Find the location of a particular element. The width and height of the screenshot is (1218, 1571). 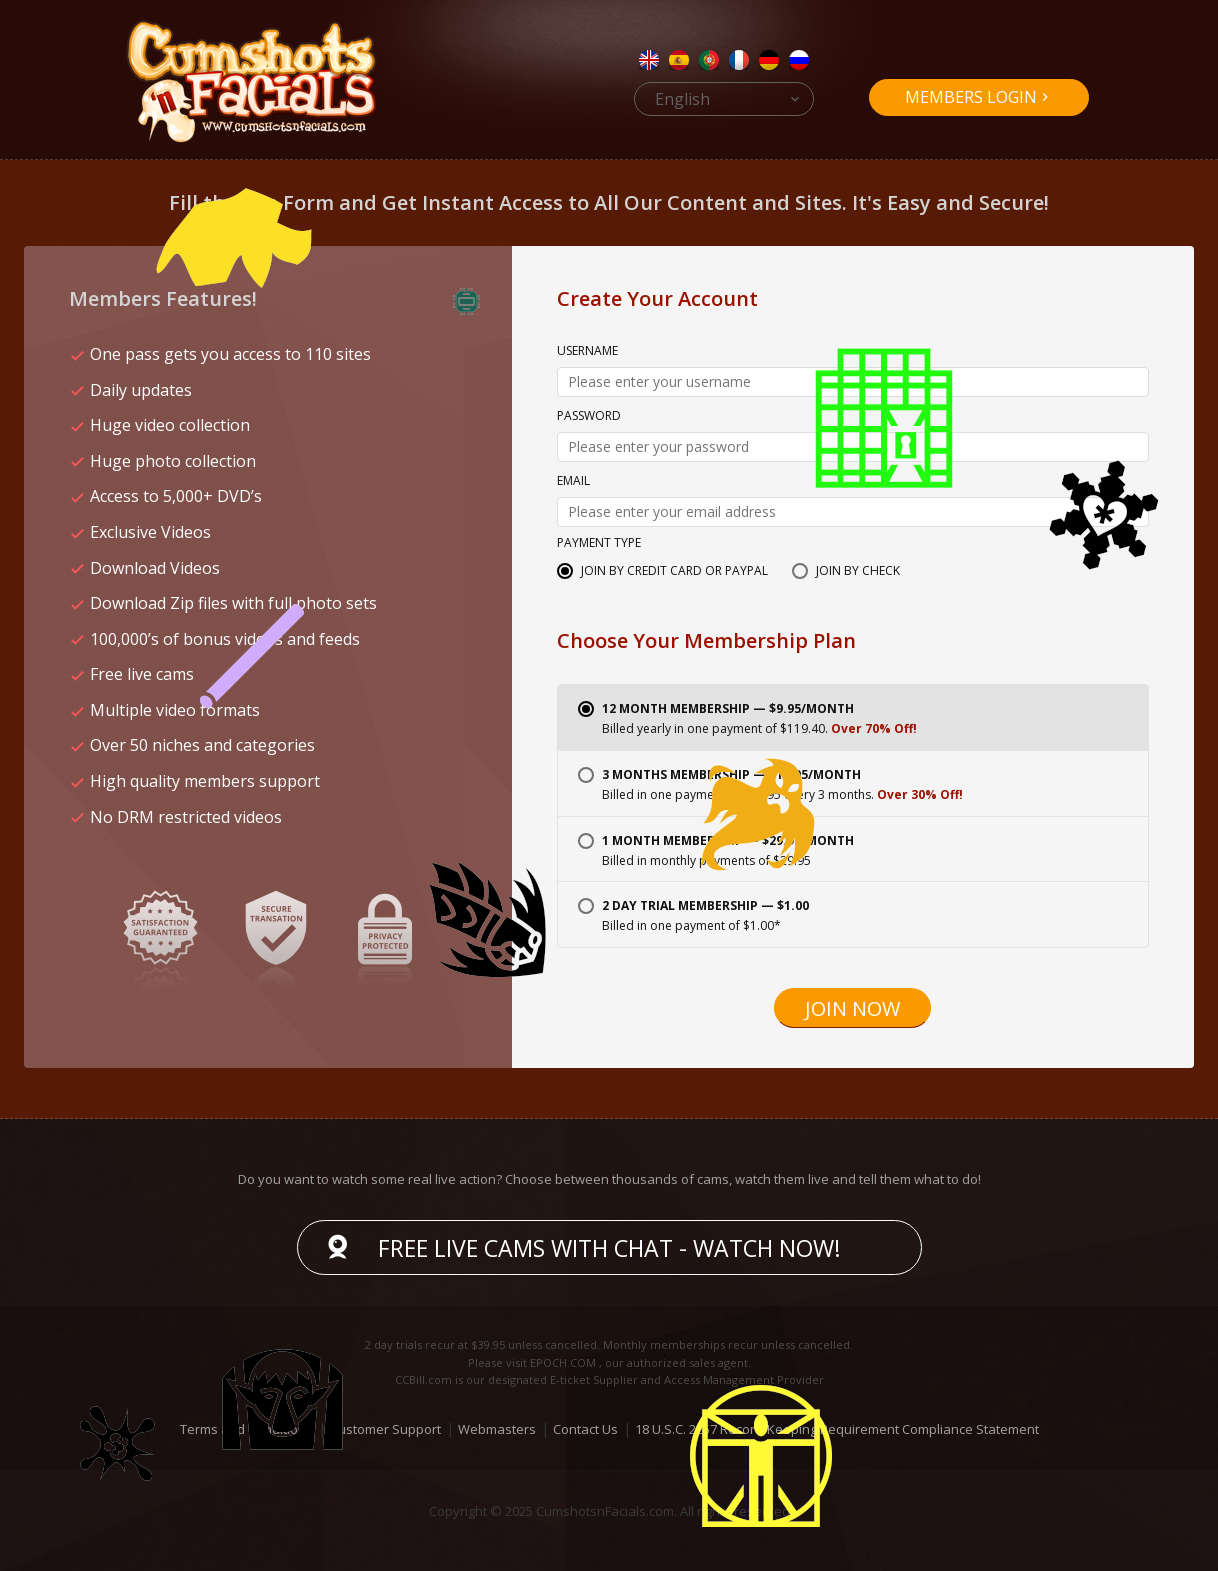

ghost enemy or spirit character in a game is located at coordinates (757, 814).